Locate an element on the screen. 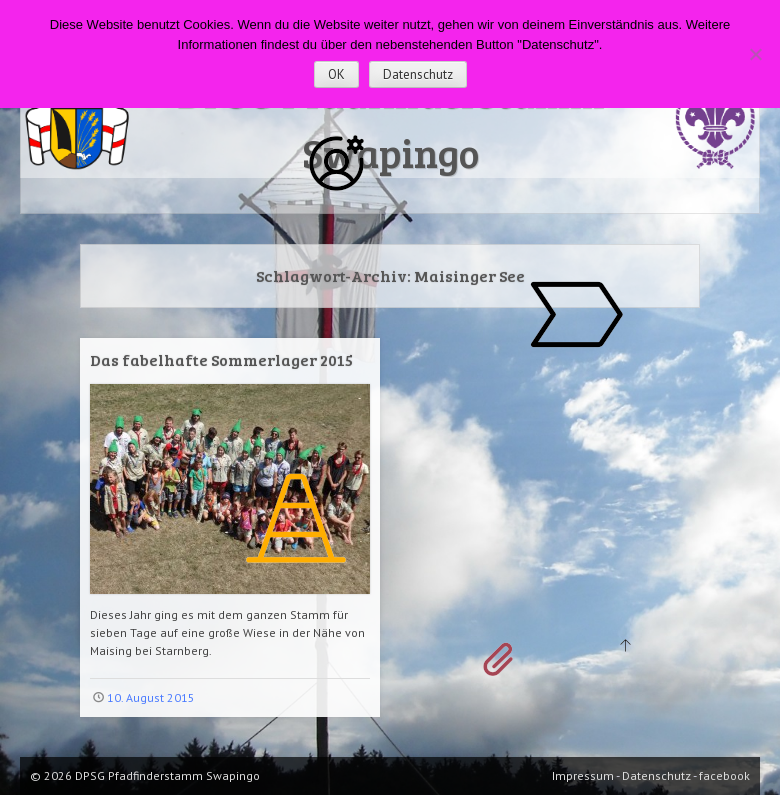 The height and width of the screenshot is (795, 780). apply a label or tag to an item is located at coordinates (573, 314).